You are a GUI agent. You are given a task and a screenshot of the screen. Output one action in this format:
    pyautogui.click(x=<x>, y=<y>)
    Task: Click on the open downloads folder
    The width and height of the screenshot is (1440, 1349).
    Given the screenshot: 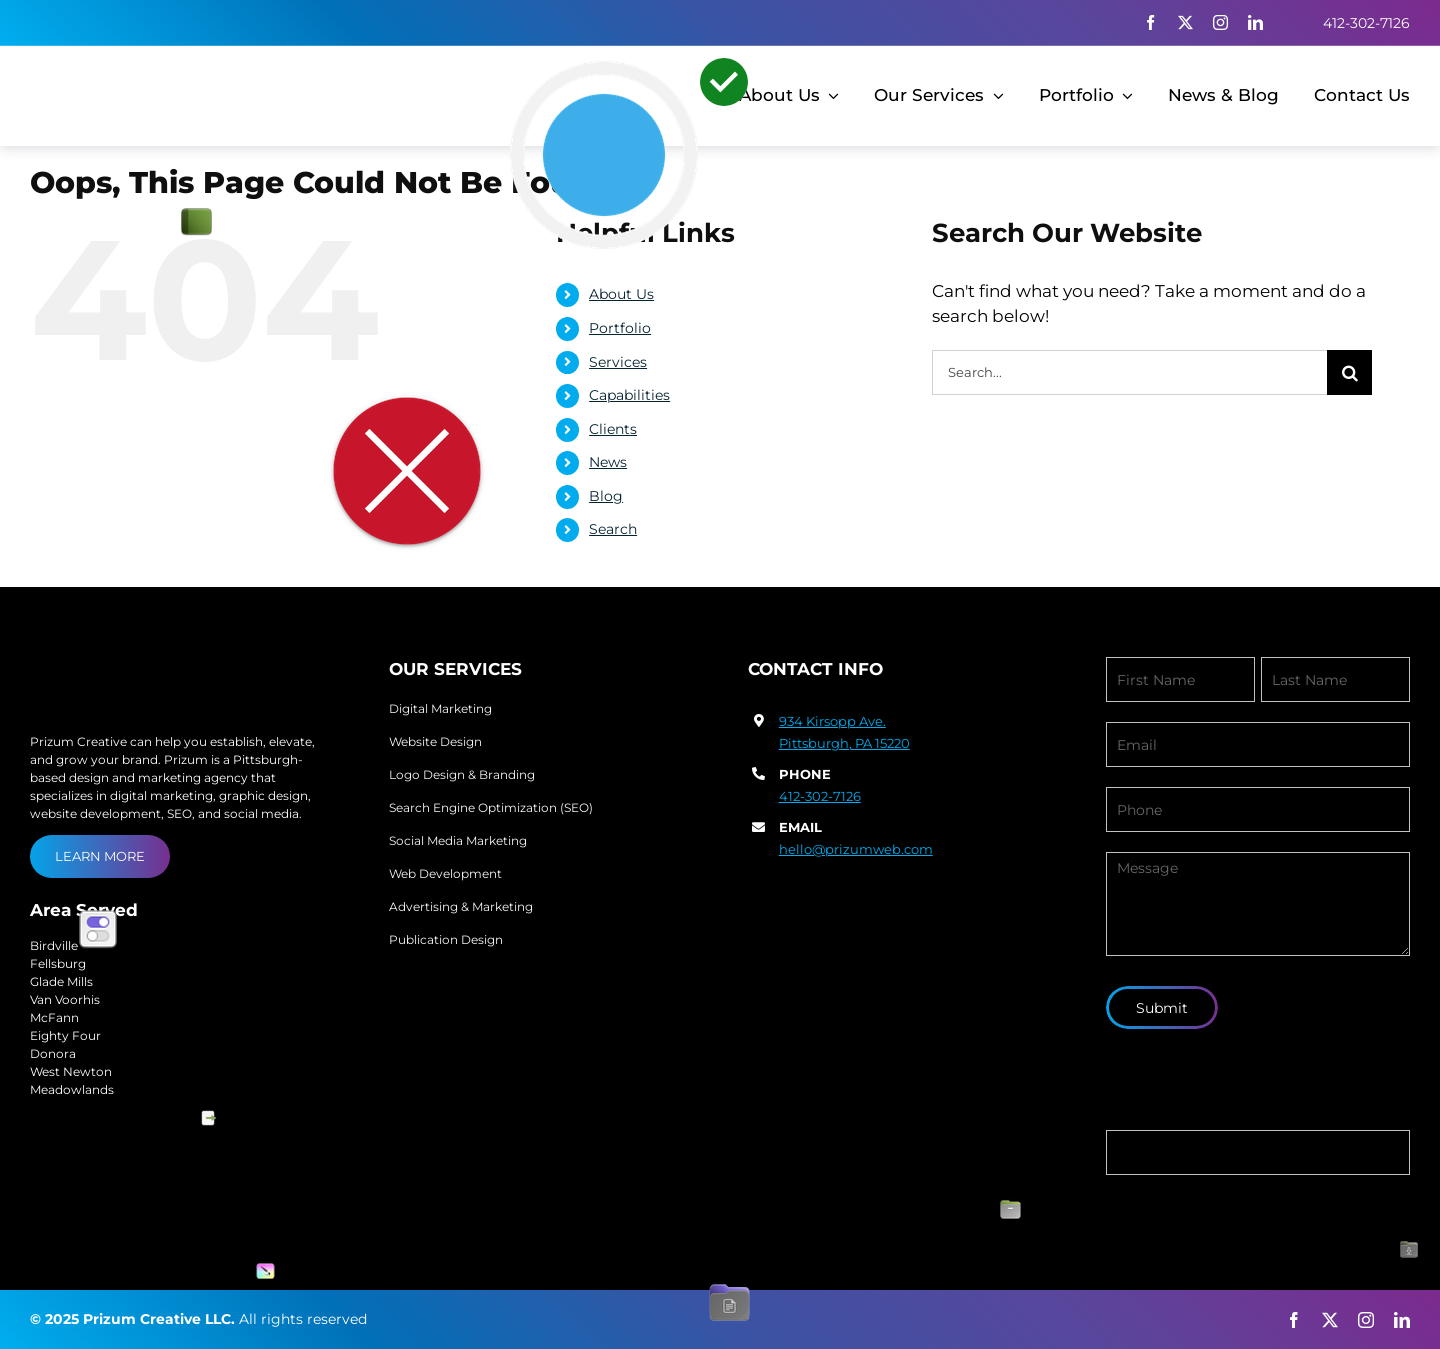 What is the action you would take?
    pyautogui.click(x=1409, y=1249)
    